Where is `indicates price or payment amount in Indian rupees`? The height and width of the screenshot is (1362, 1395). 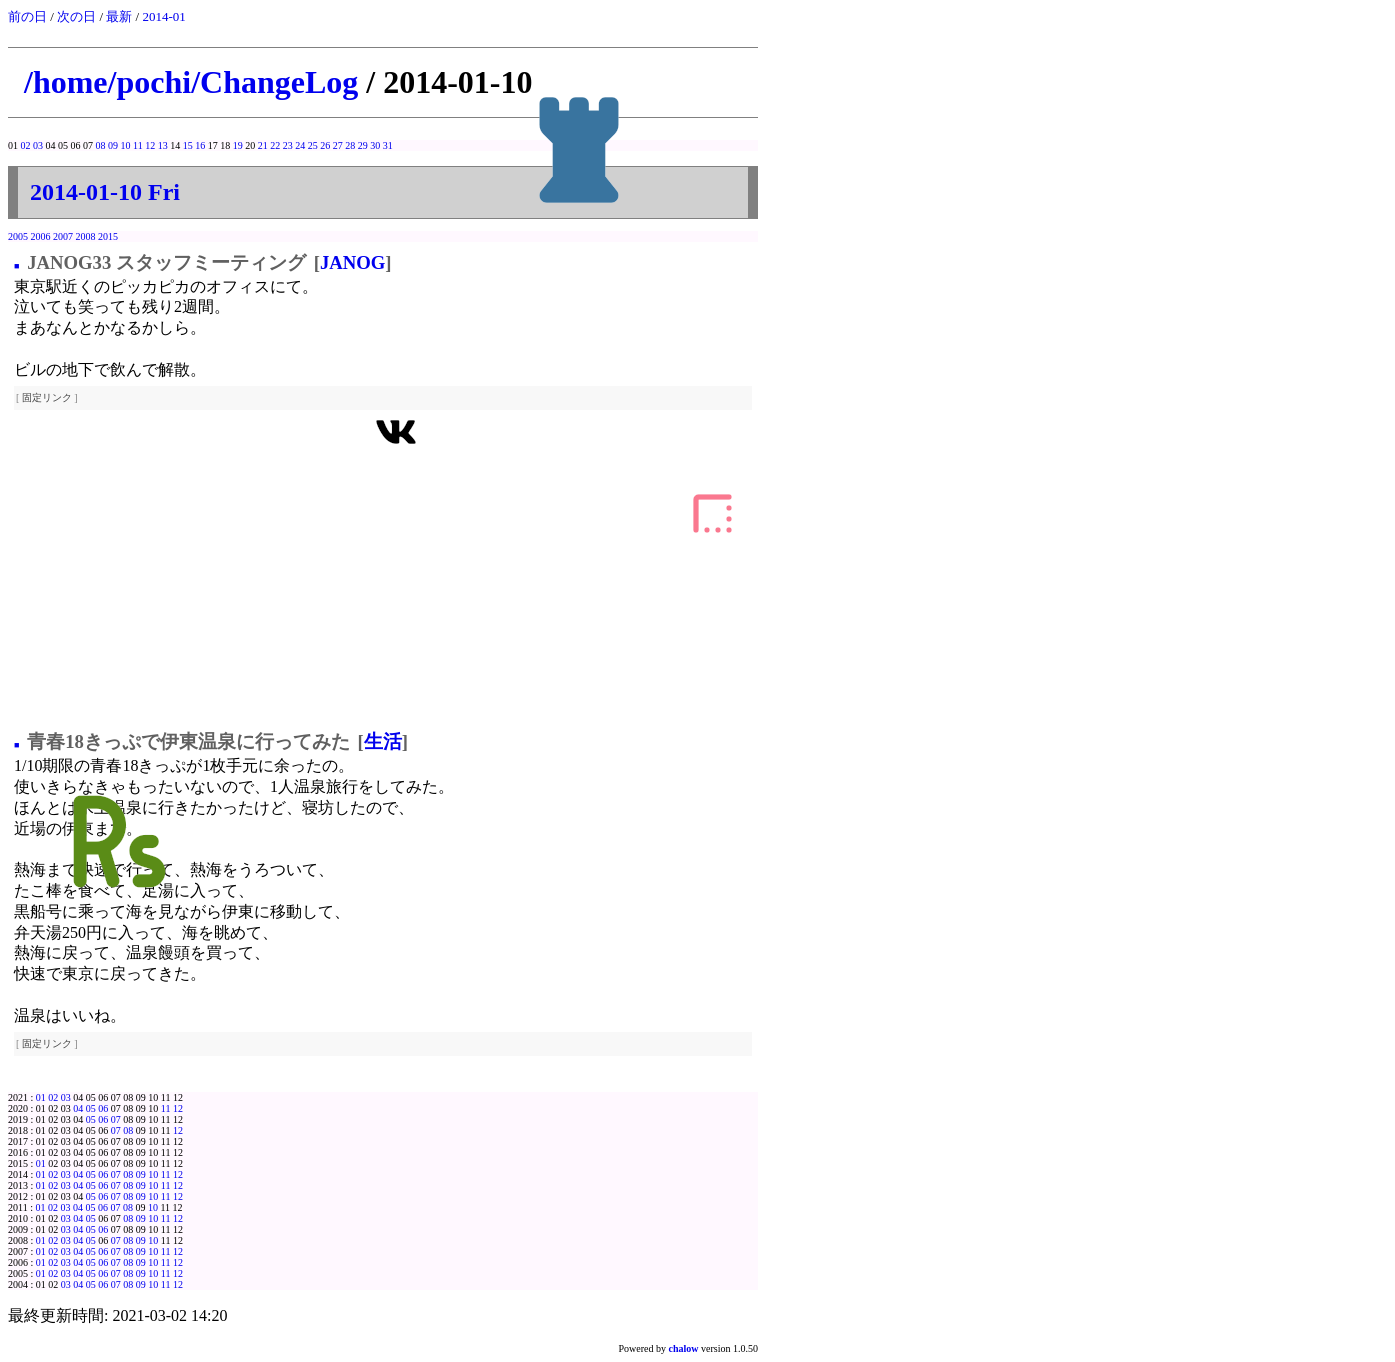
indicates price or payment amount in Indian rupees is located at coordinates (119, 841).